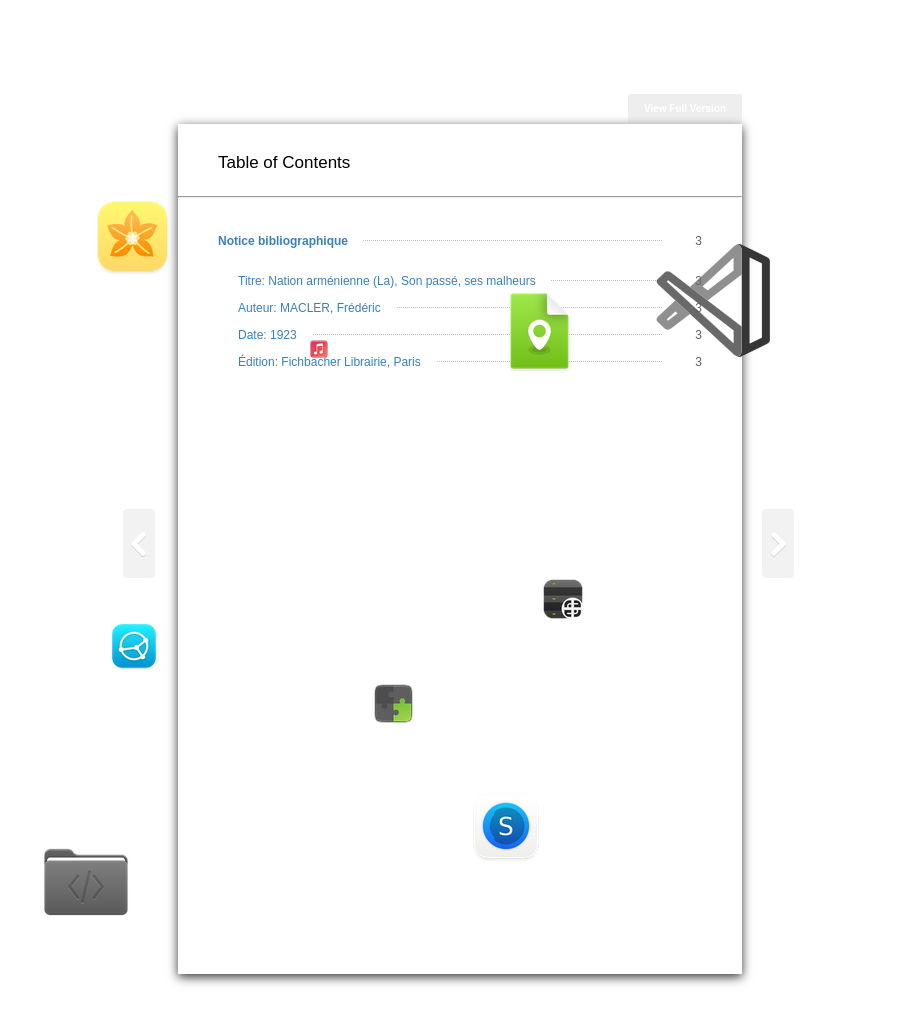 The width and height of the screenshot is (920, 1016). Describe the element at coordinates (563, 599) in the screenshot. I see `configure windows network sharing settings` at that location.